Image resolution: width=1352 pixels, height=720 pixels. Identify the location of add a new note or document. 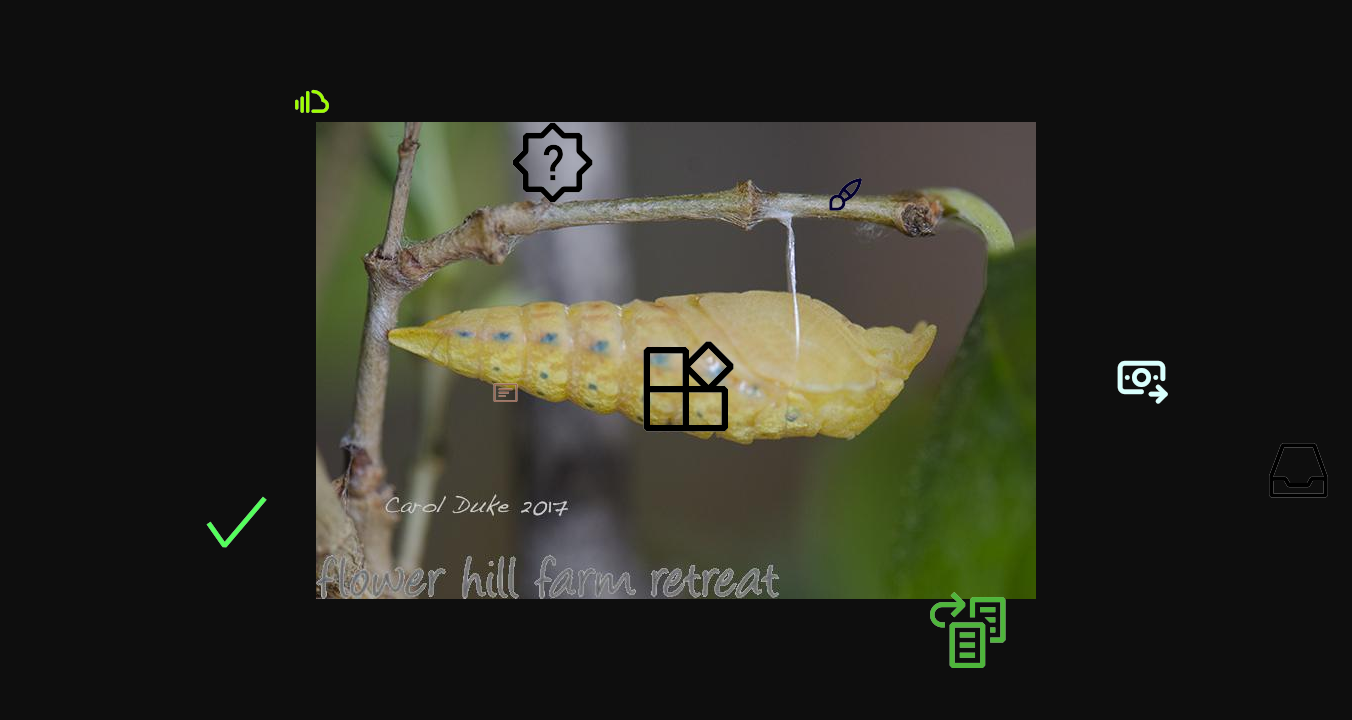
(505, 393).